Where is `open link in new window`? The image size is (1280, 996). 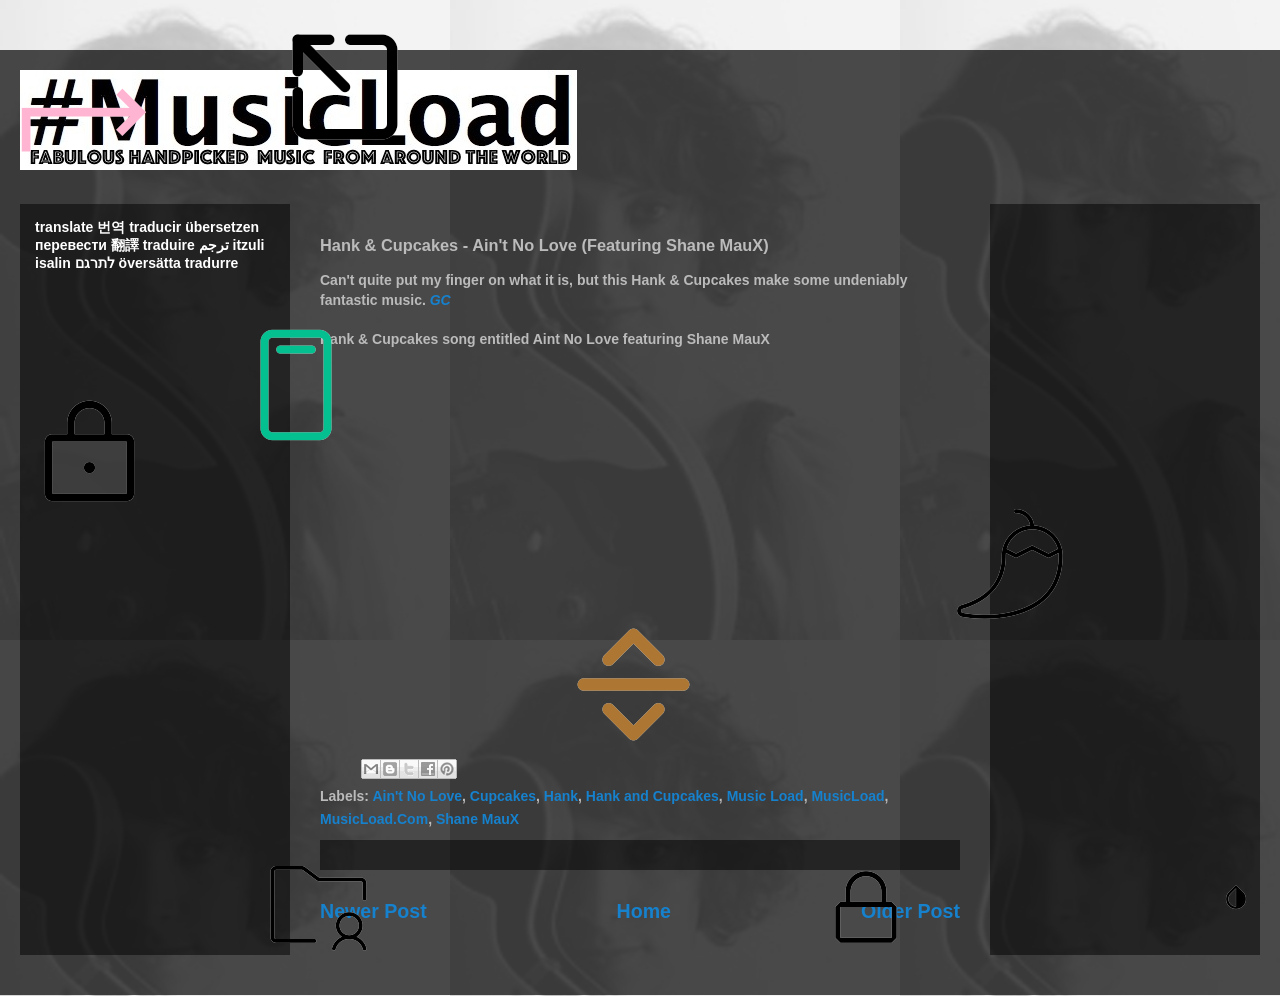 open link in new window is located at coordinates (345, 87).